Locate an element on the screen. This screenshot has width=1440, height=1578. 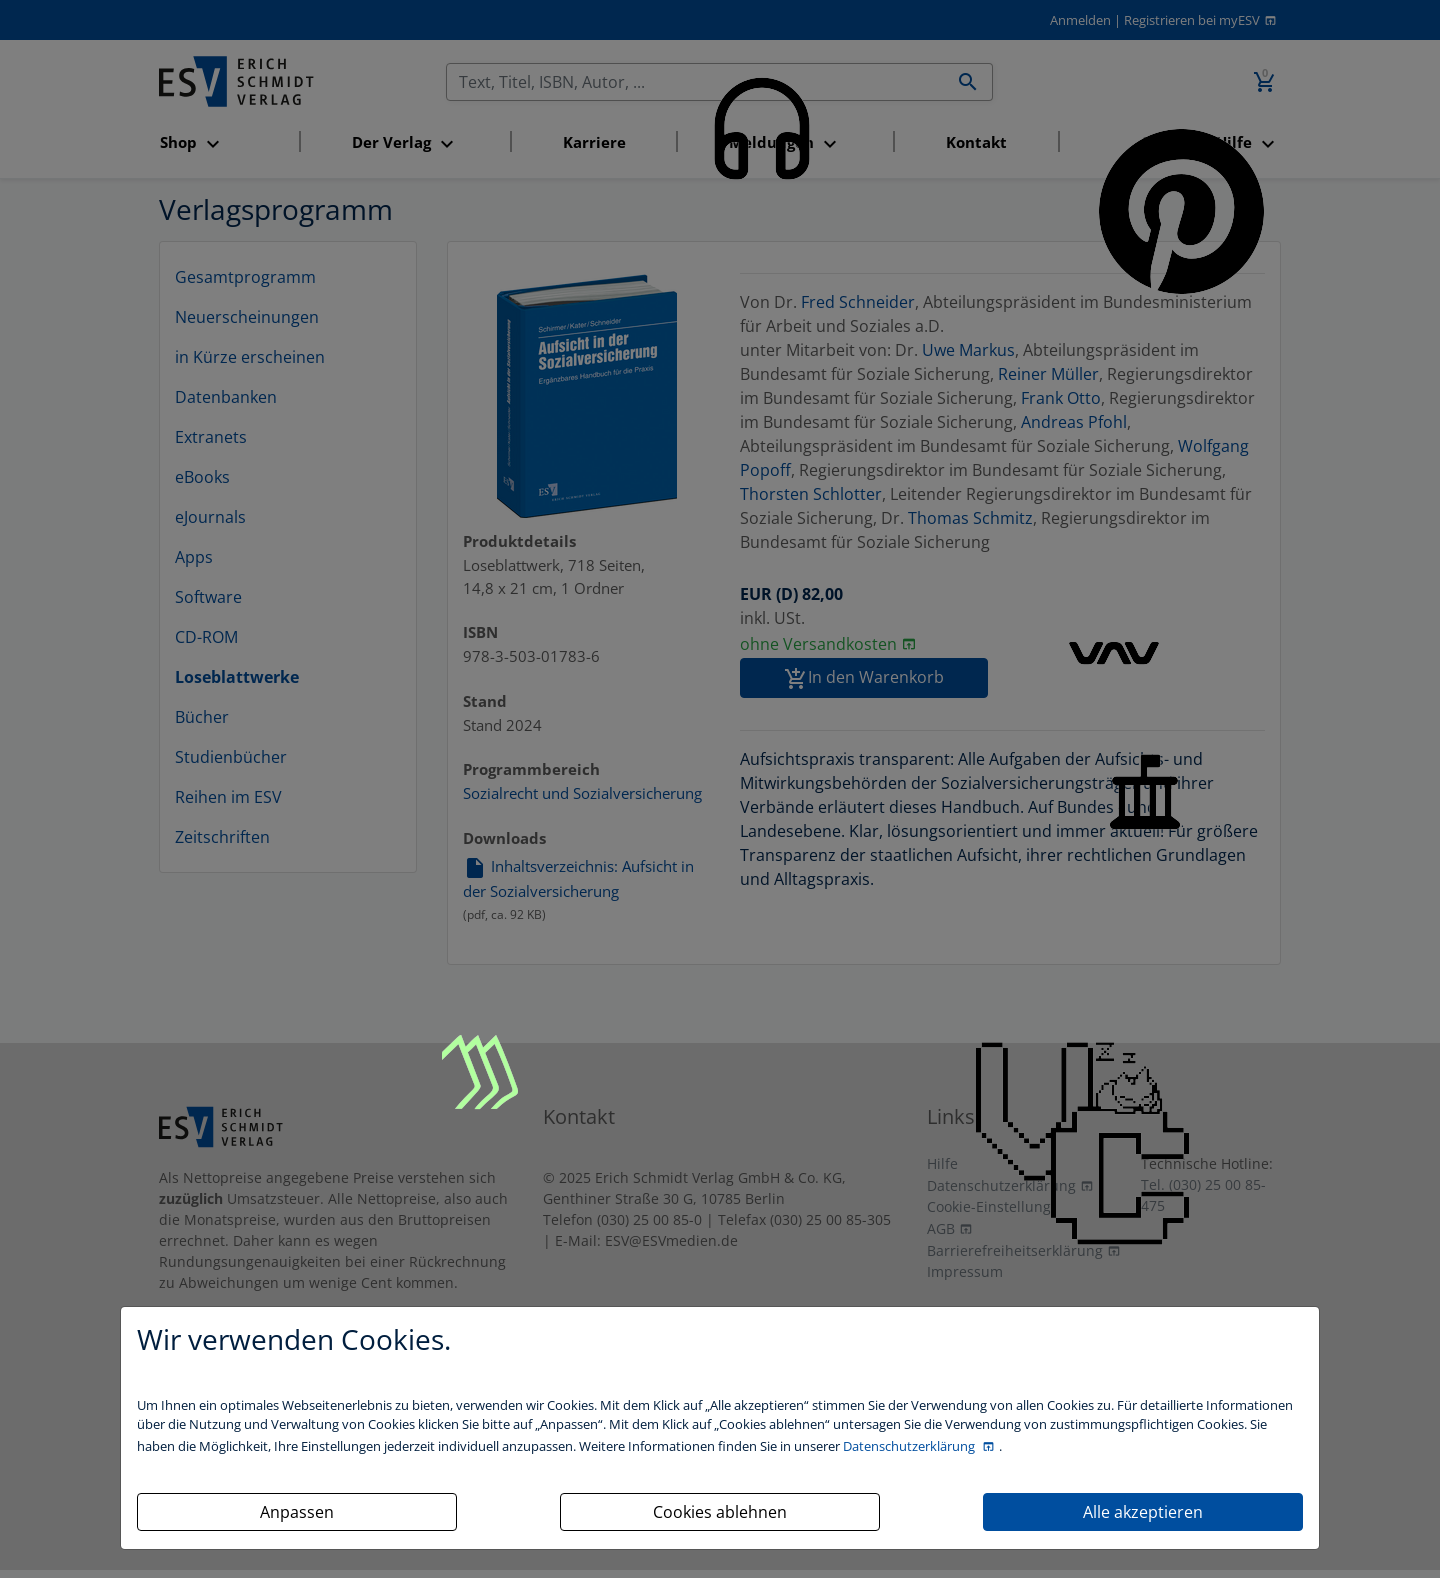
view government or civic locations is located at coordinates (1145, 794).